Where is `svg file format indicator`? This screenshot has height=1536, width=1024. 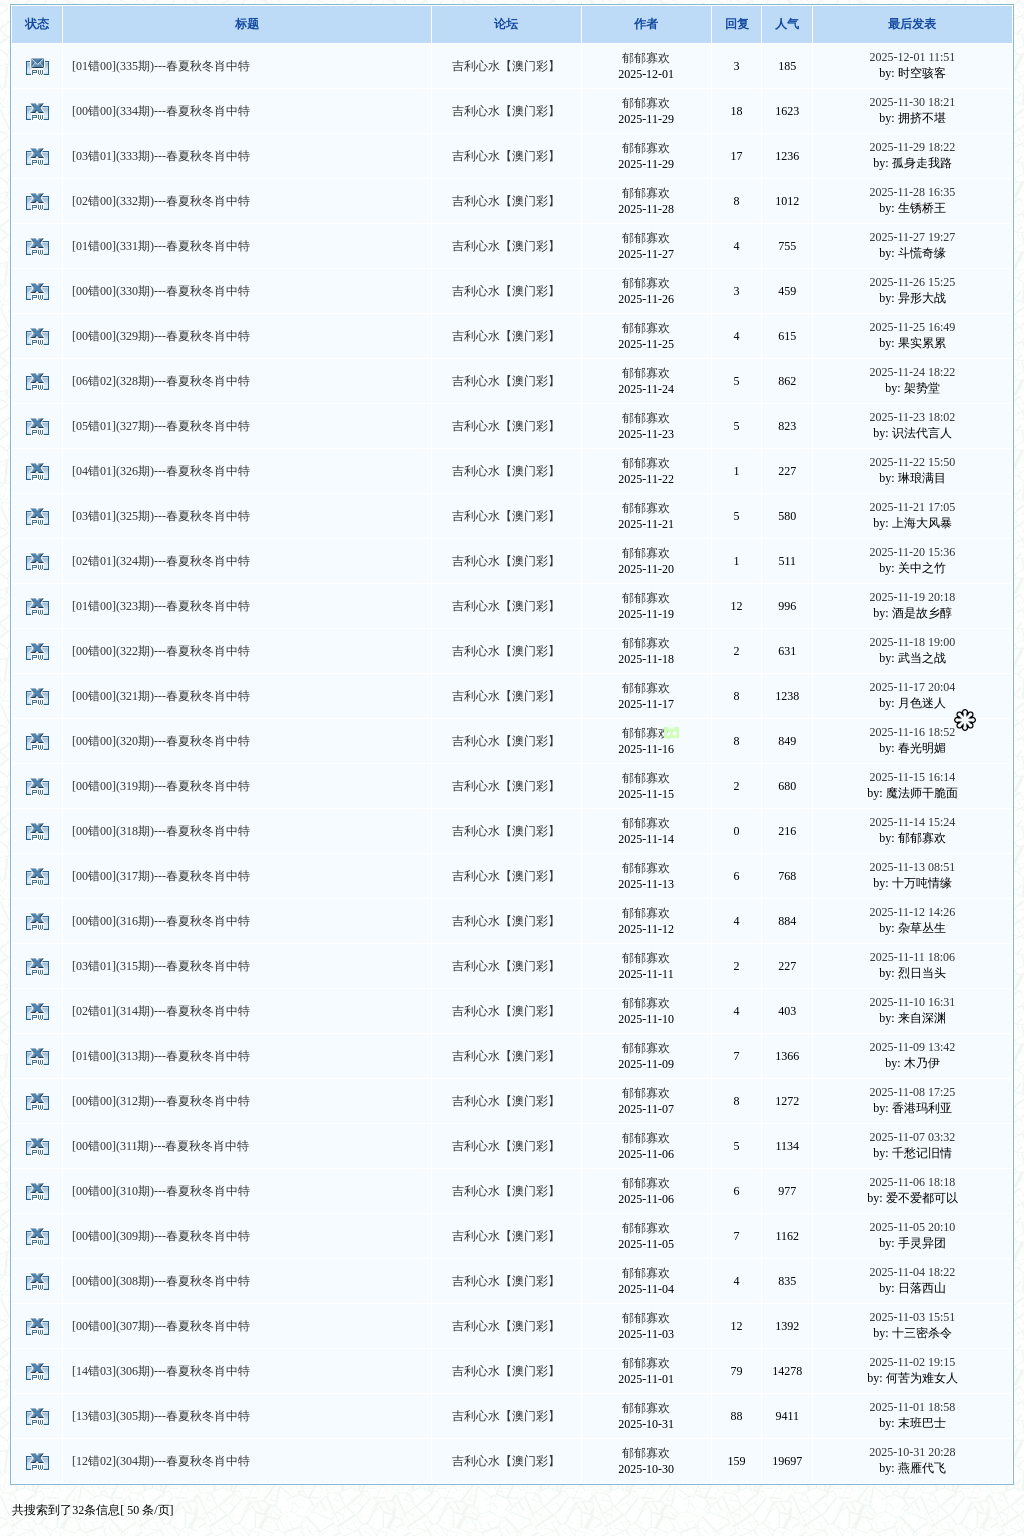
svg file format indicator is located at coordinates (965, 720).